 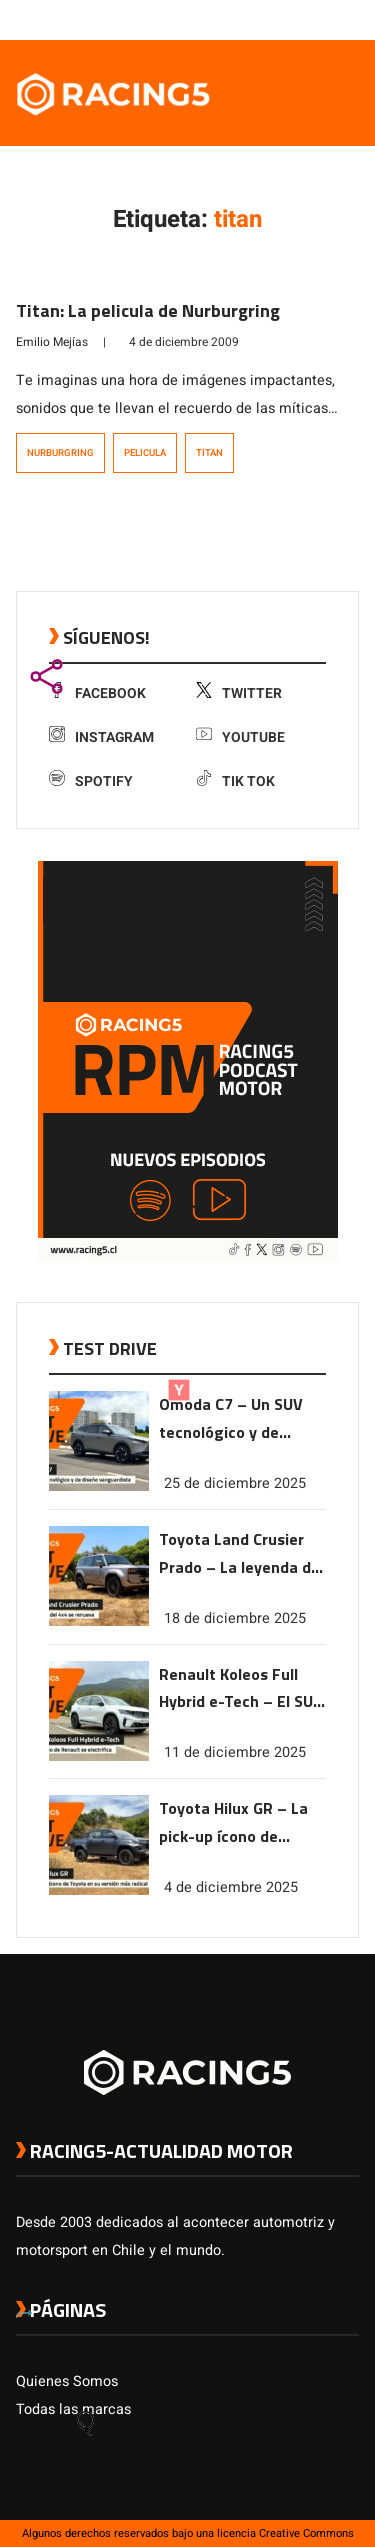 I want to click on indicates a celebration or special event, so click(x=85, y=2423).